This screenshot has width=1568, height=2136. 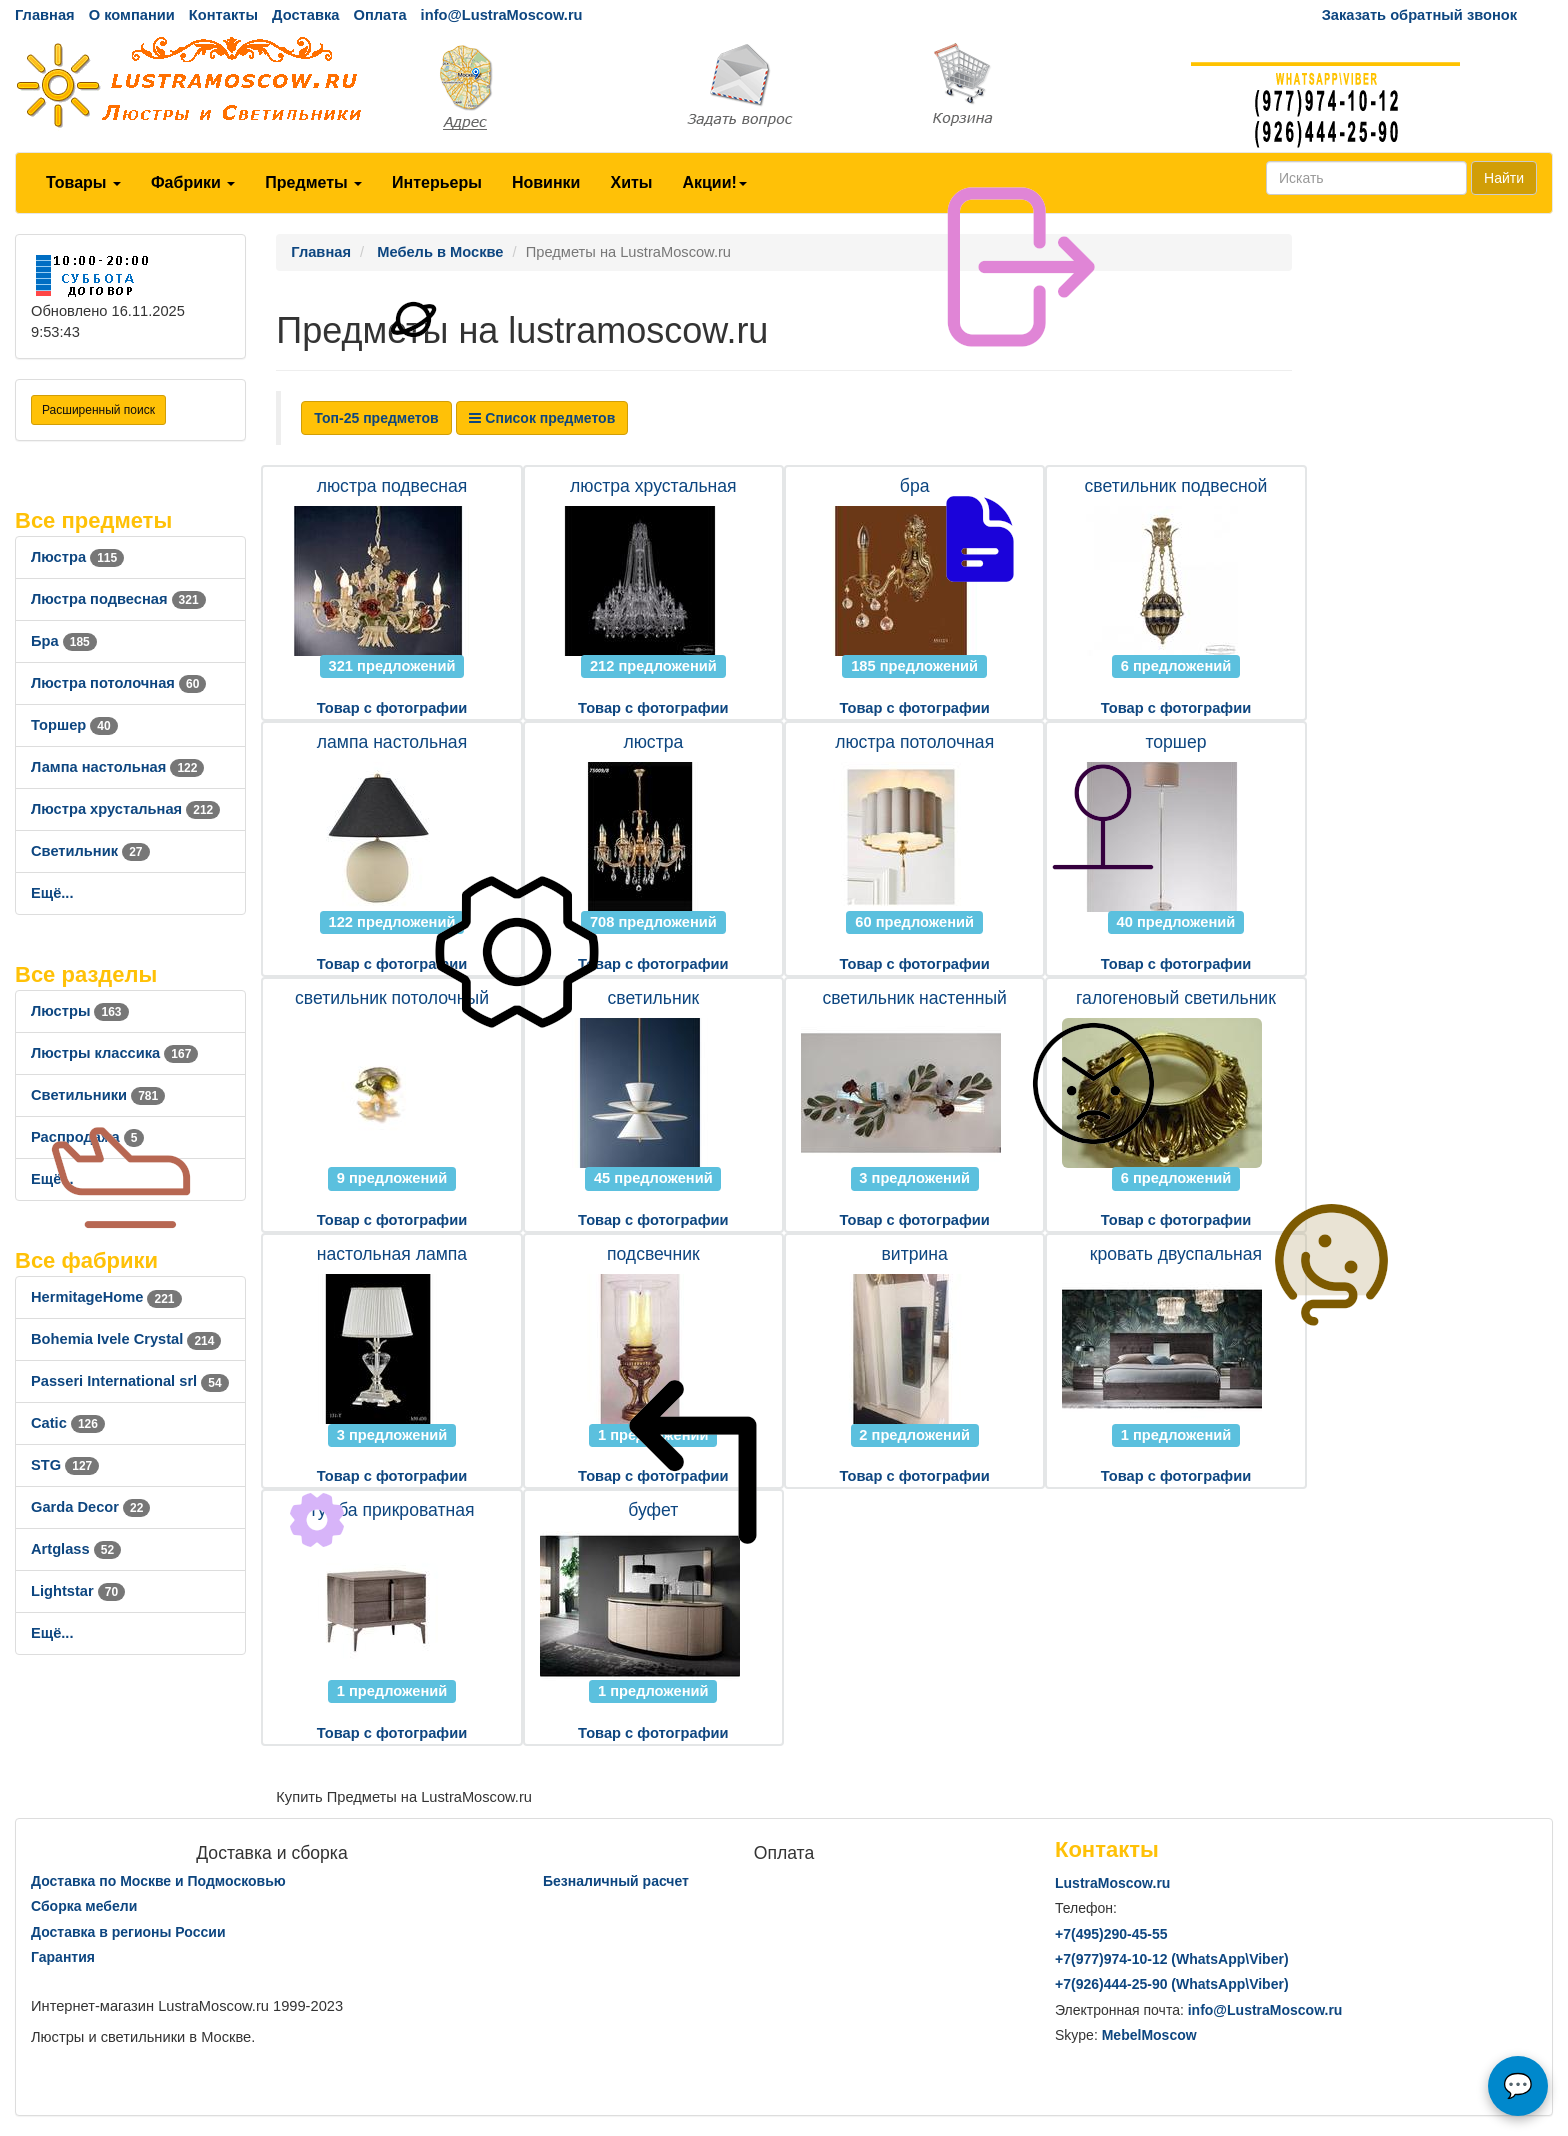 What do you see at coordinates (1093, 1083) in the screenshot?
I see `react to a message with anger` at bounding box center [1093, 1083].